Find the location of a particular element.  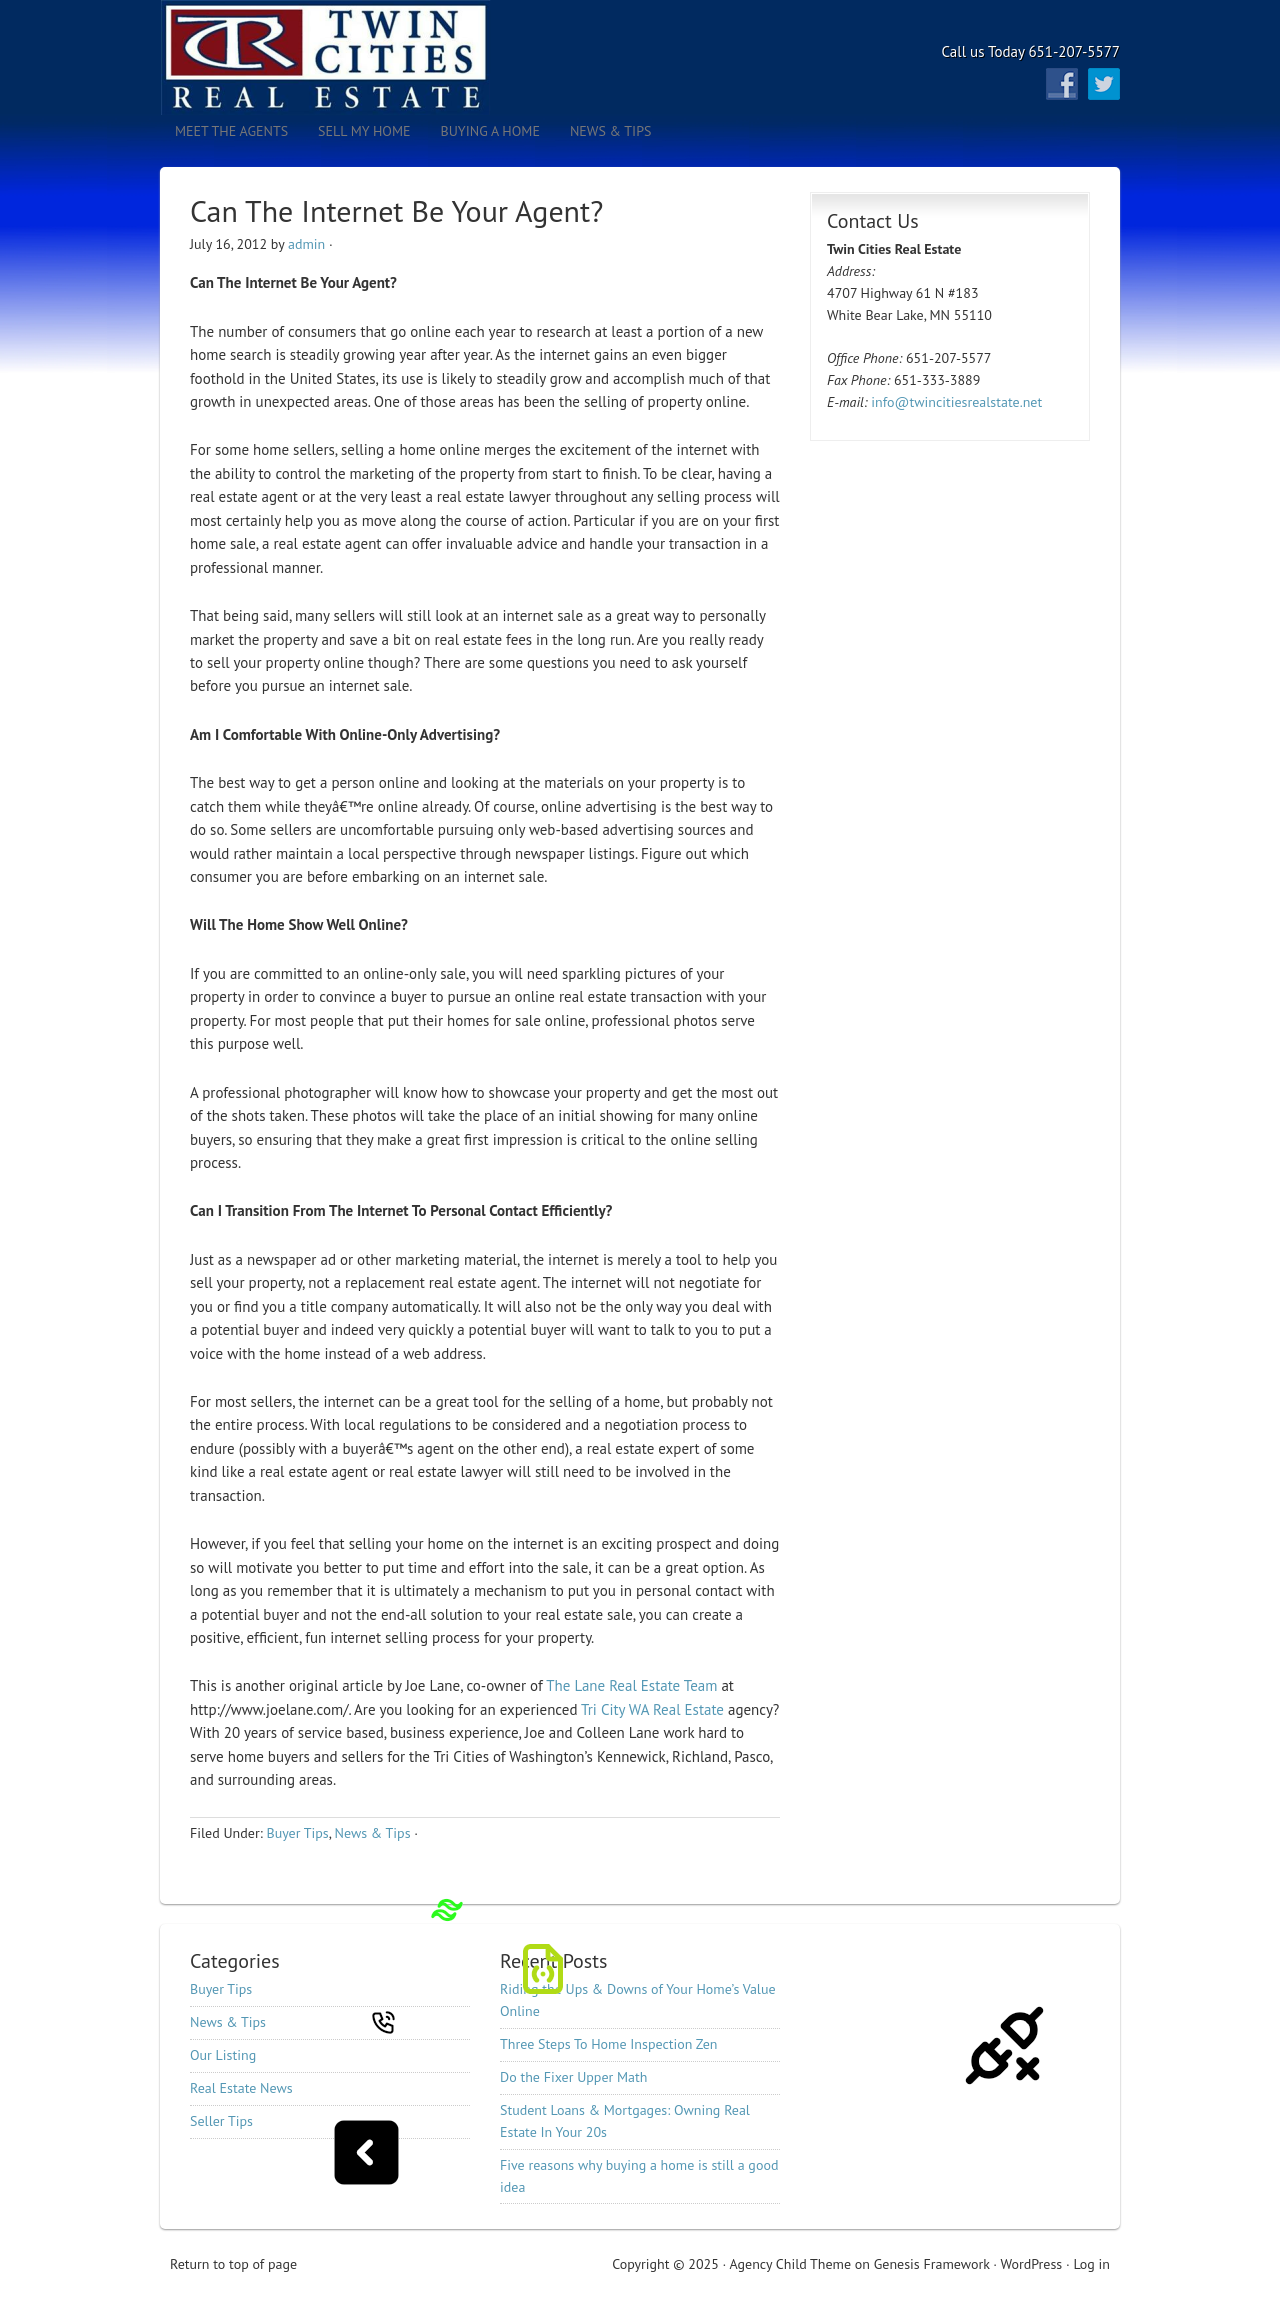

tailwind css framework logo is located at coordinates (447, 1910).